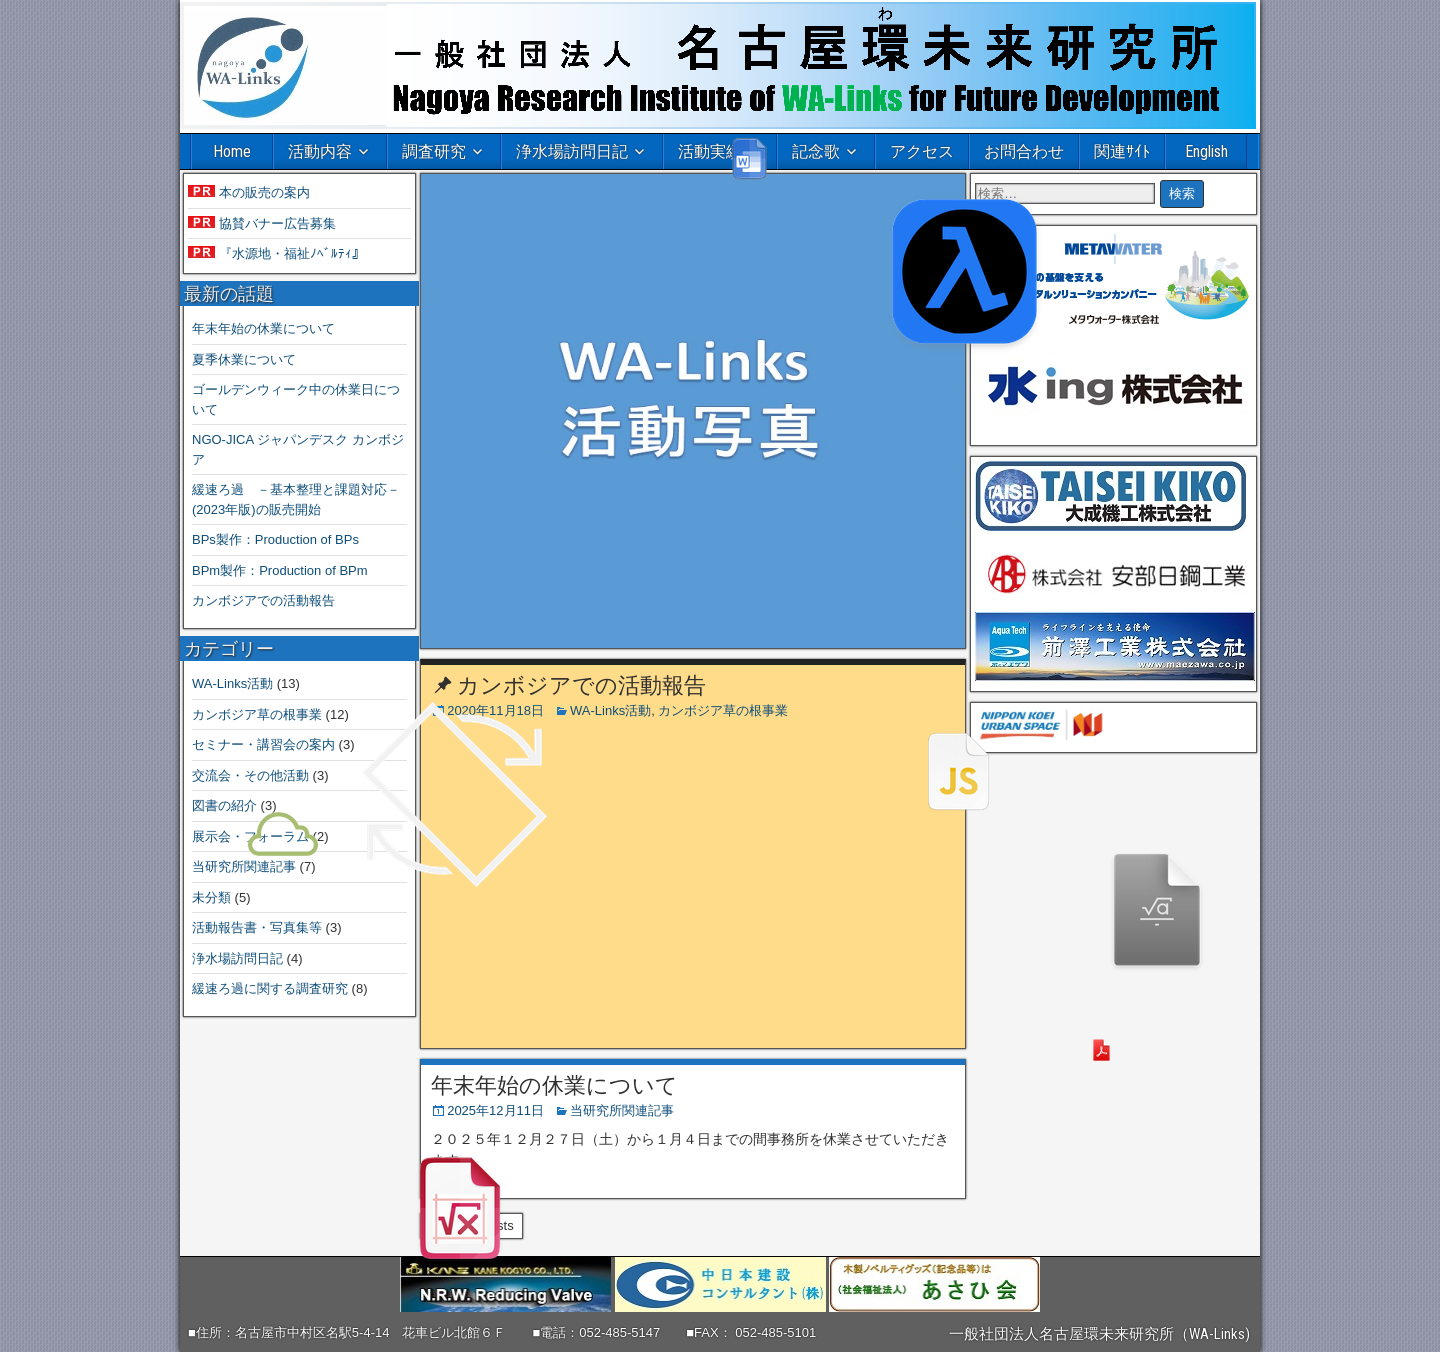  Describe the element at coordinates (454, 794) in the screenshot. I see `screen rotation is enabled` at that location.